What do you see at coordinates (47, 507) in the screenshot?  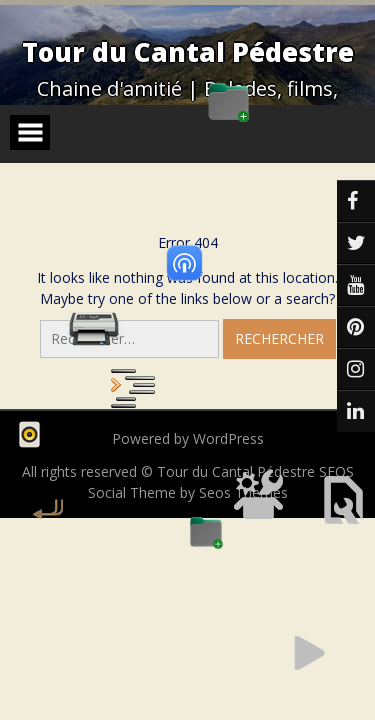 I see `reply to all recipients of an email` at bounding box center [47, 507].